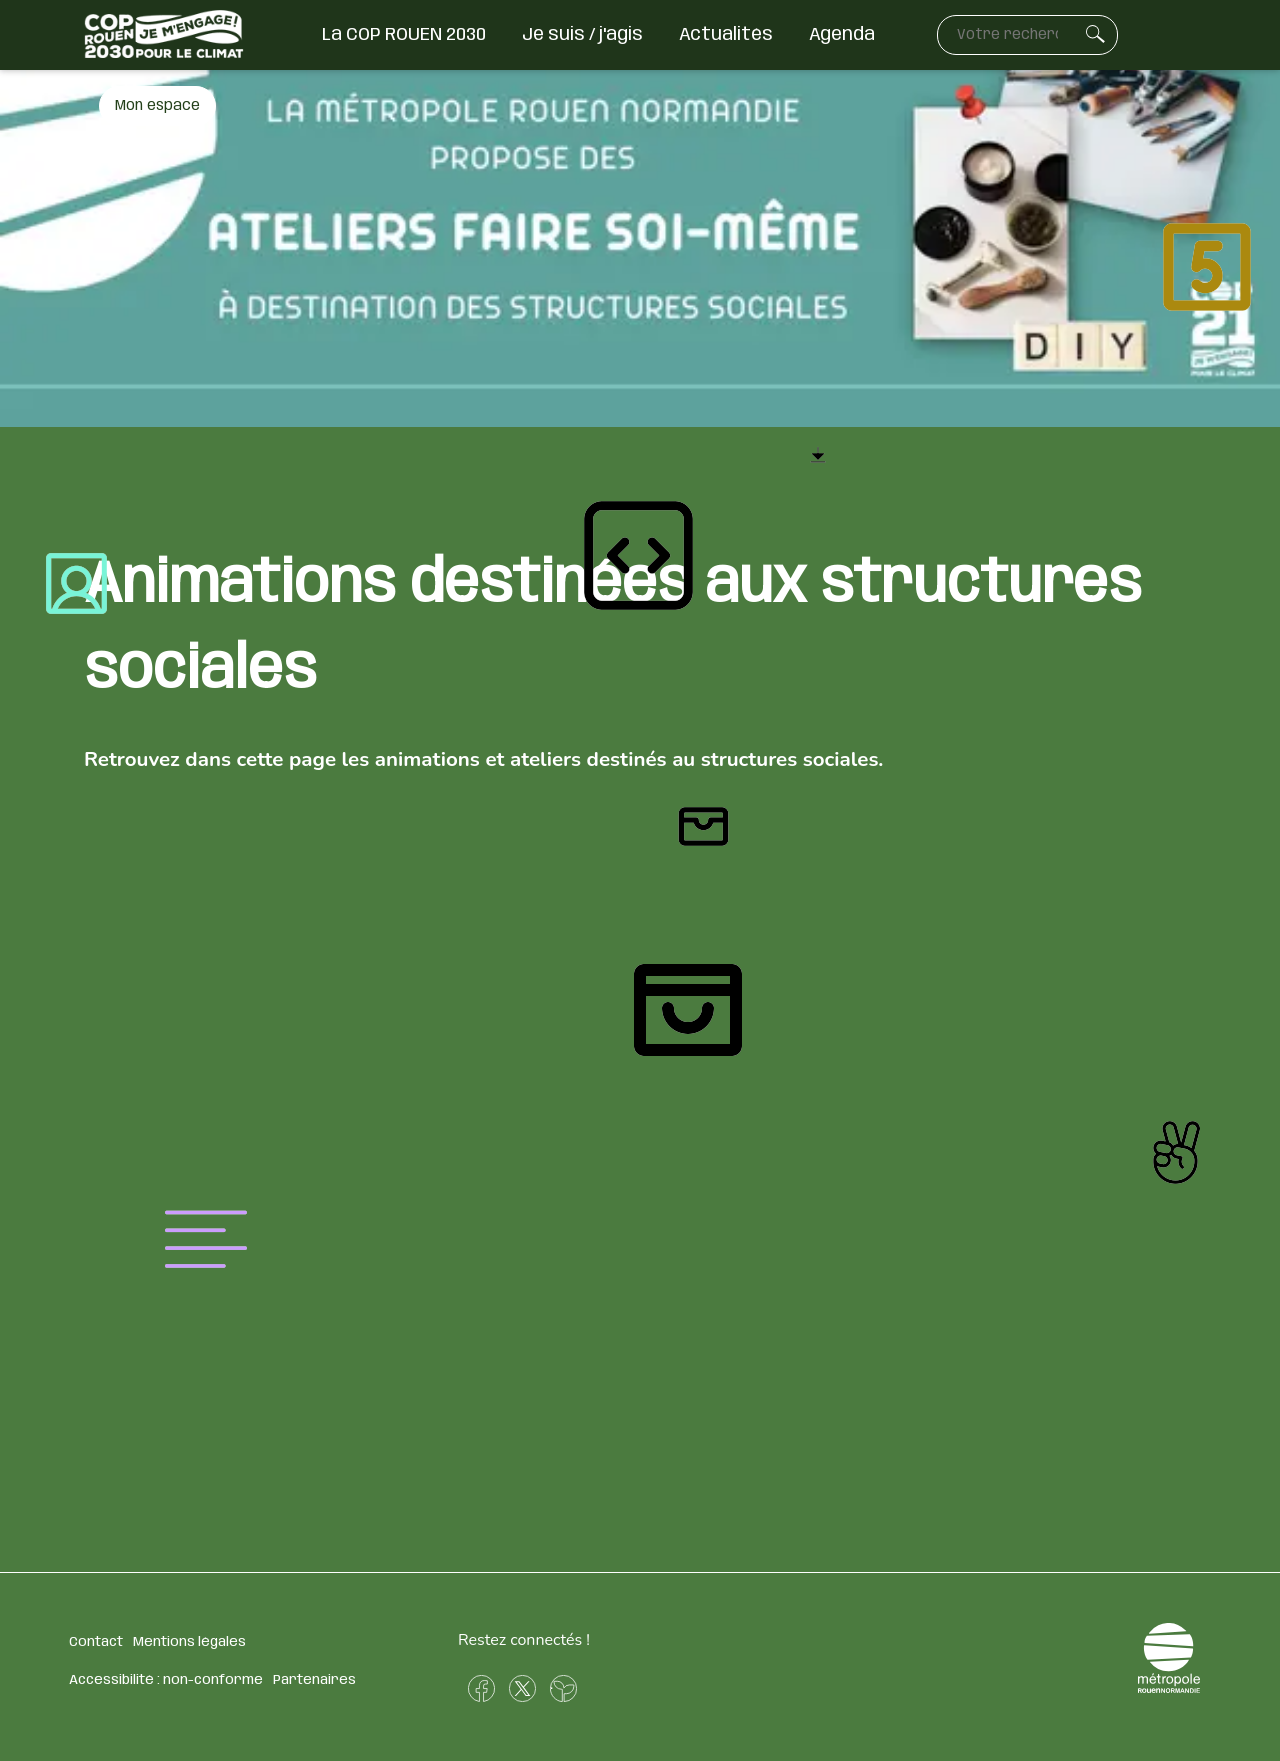 This screenshot has height=1761, width=1280. What do you see at coordinates (638, 555) in the screenshot?
I see `view or edit source code` at bounding box center [638, 555].